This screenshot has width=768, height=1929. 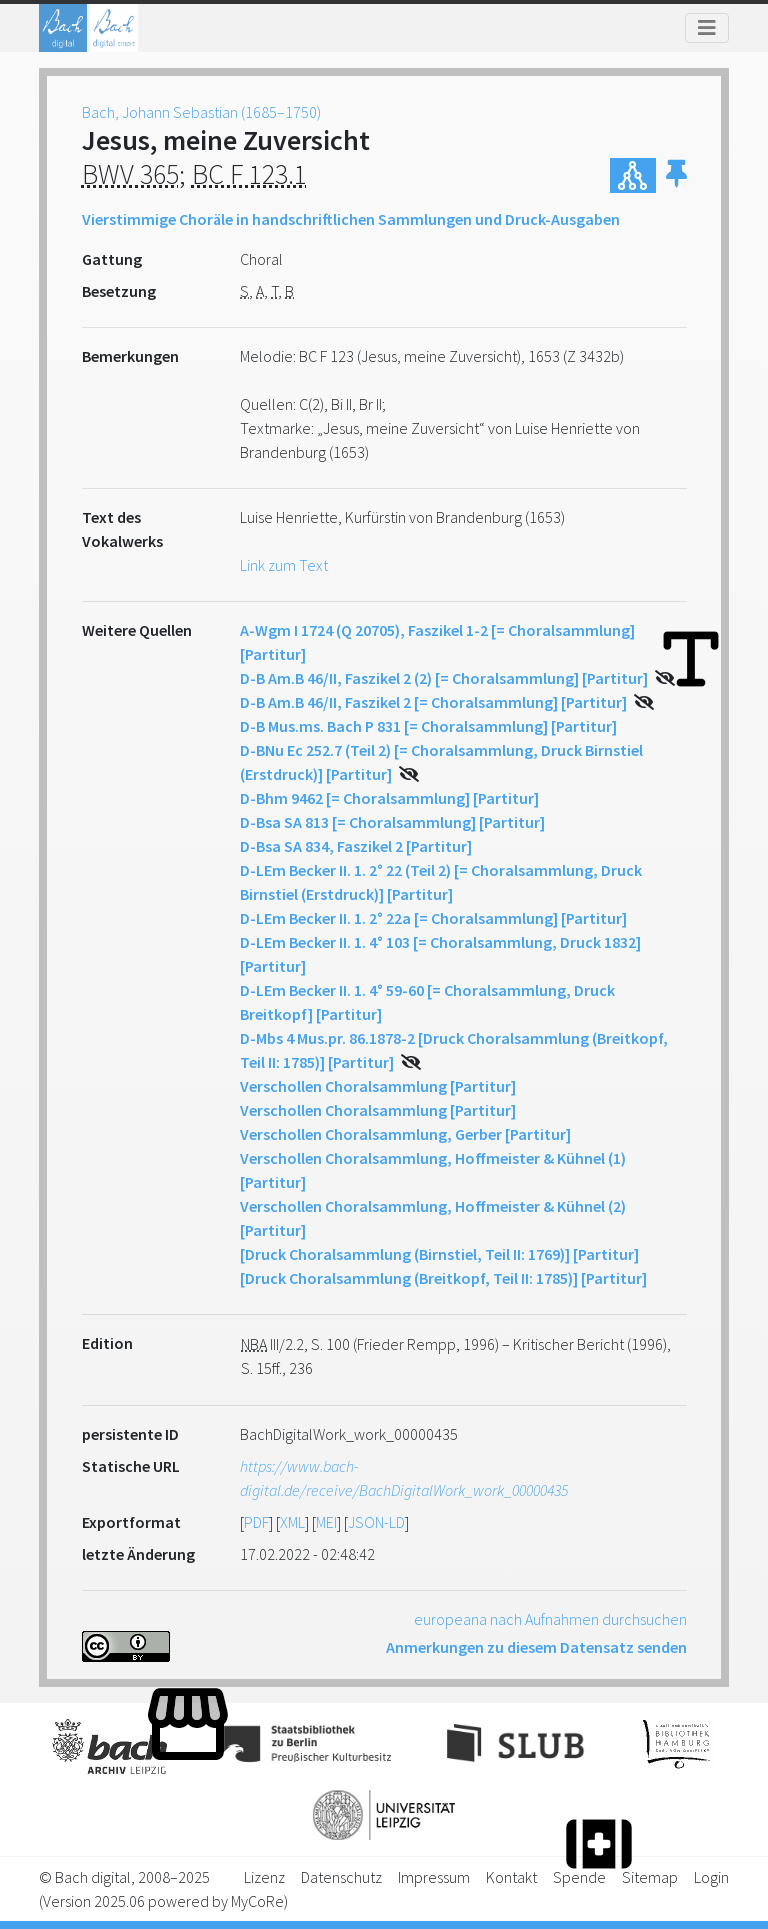 What do you see at coordinates (691, 659) in the screenshot?
I see `format text or change font style` at bounding box center [691, 659].